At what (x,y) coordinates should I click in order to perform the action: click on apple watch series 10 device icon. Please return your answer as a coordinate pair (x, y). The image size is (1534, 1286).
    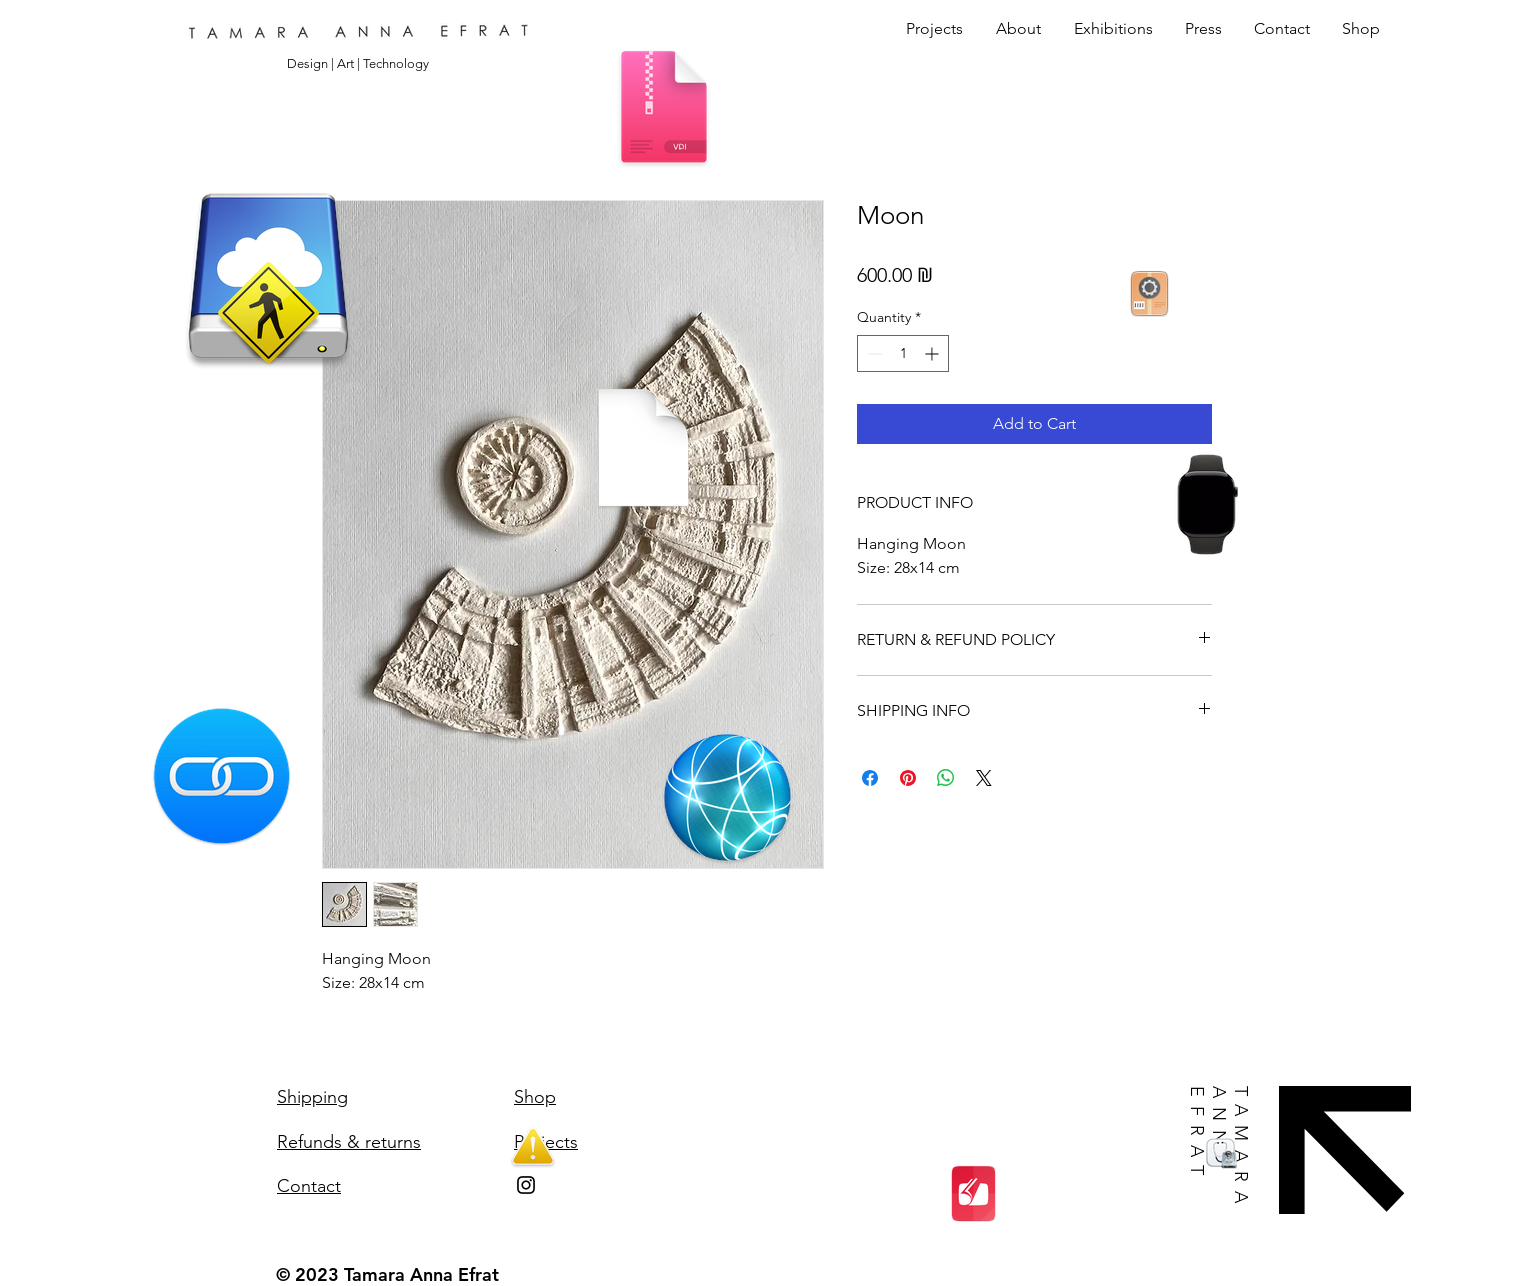
    Looking at the image, I should click on (1206, 504).